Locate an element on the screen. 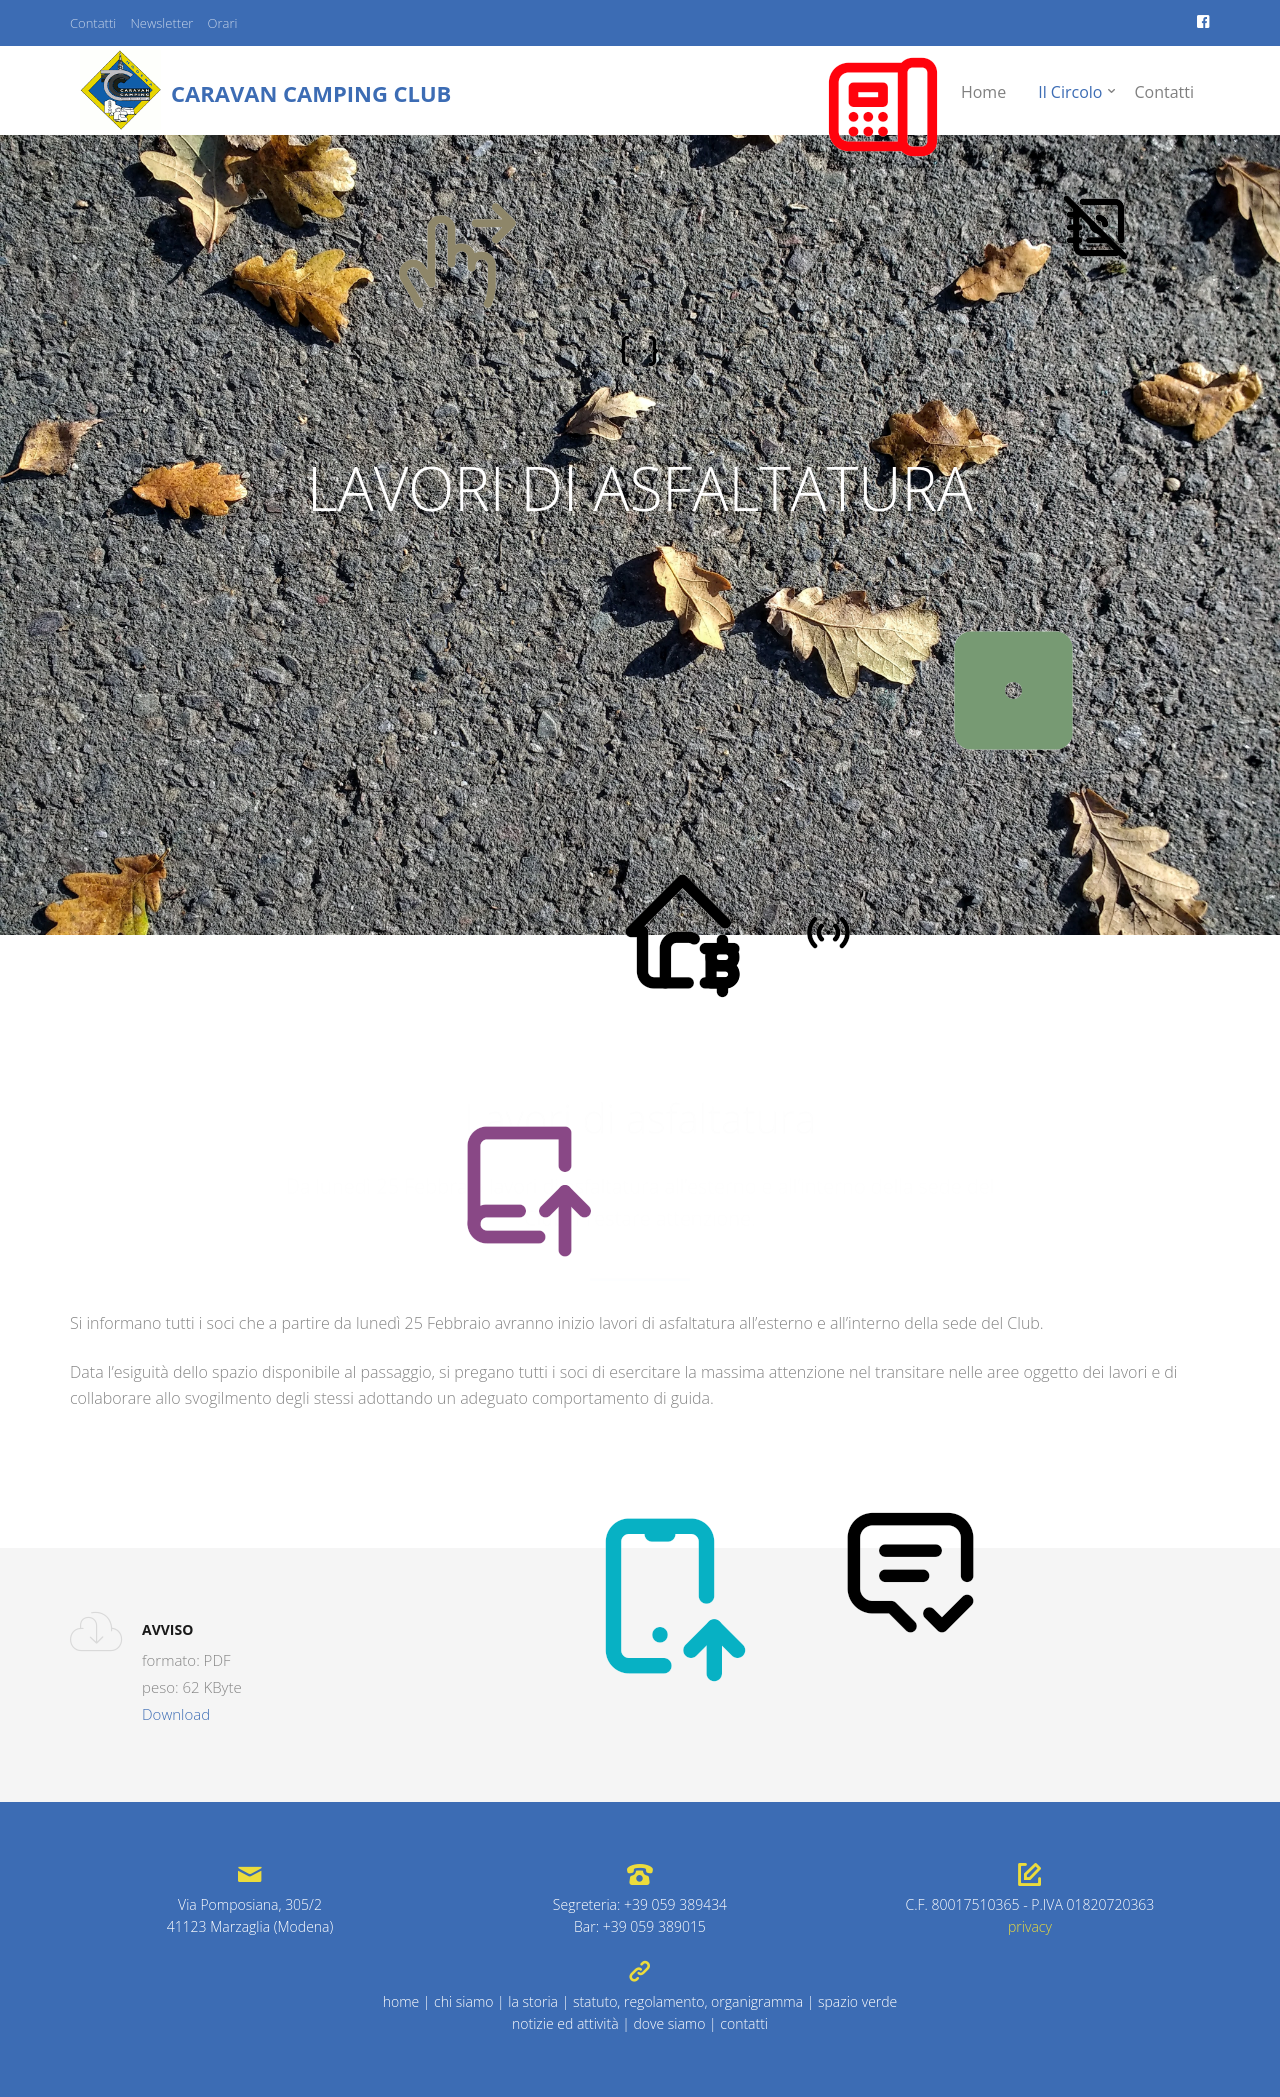  access bitcoin wallet or crypto home dashboard is located at coordinates (682, 931).